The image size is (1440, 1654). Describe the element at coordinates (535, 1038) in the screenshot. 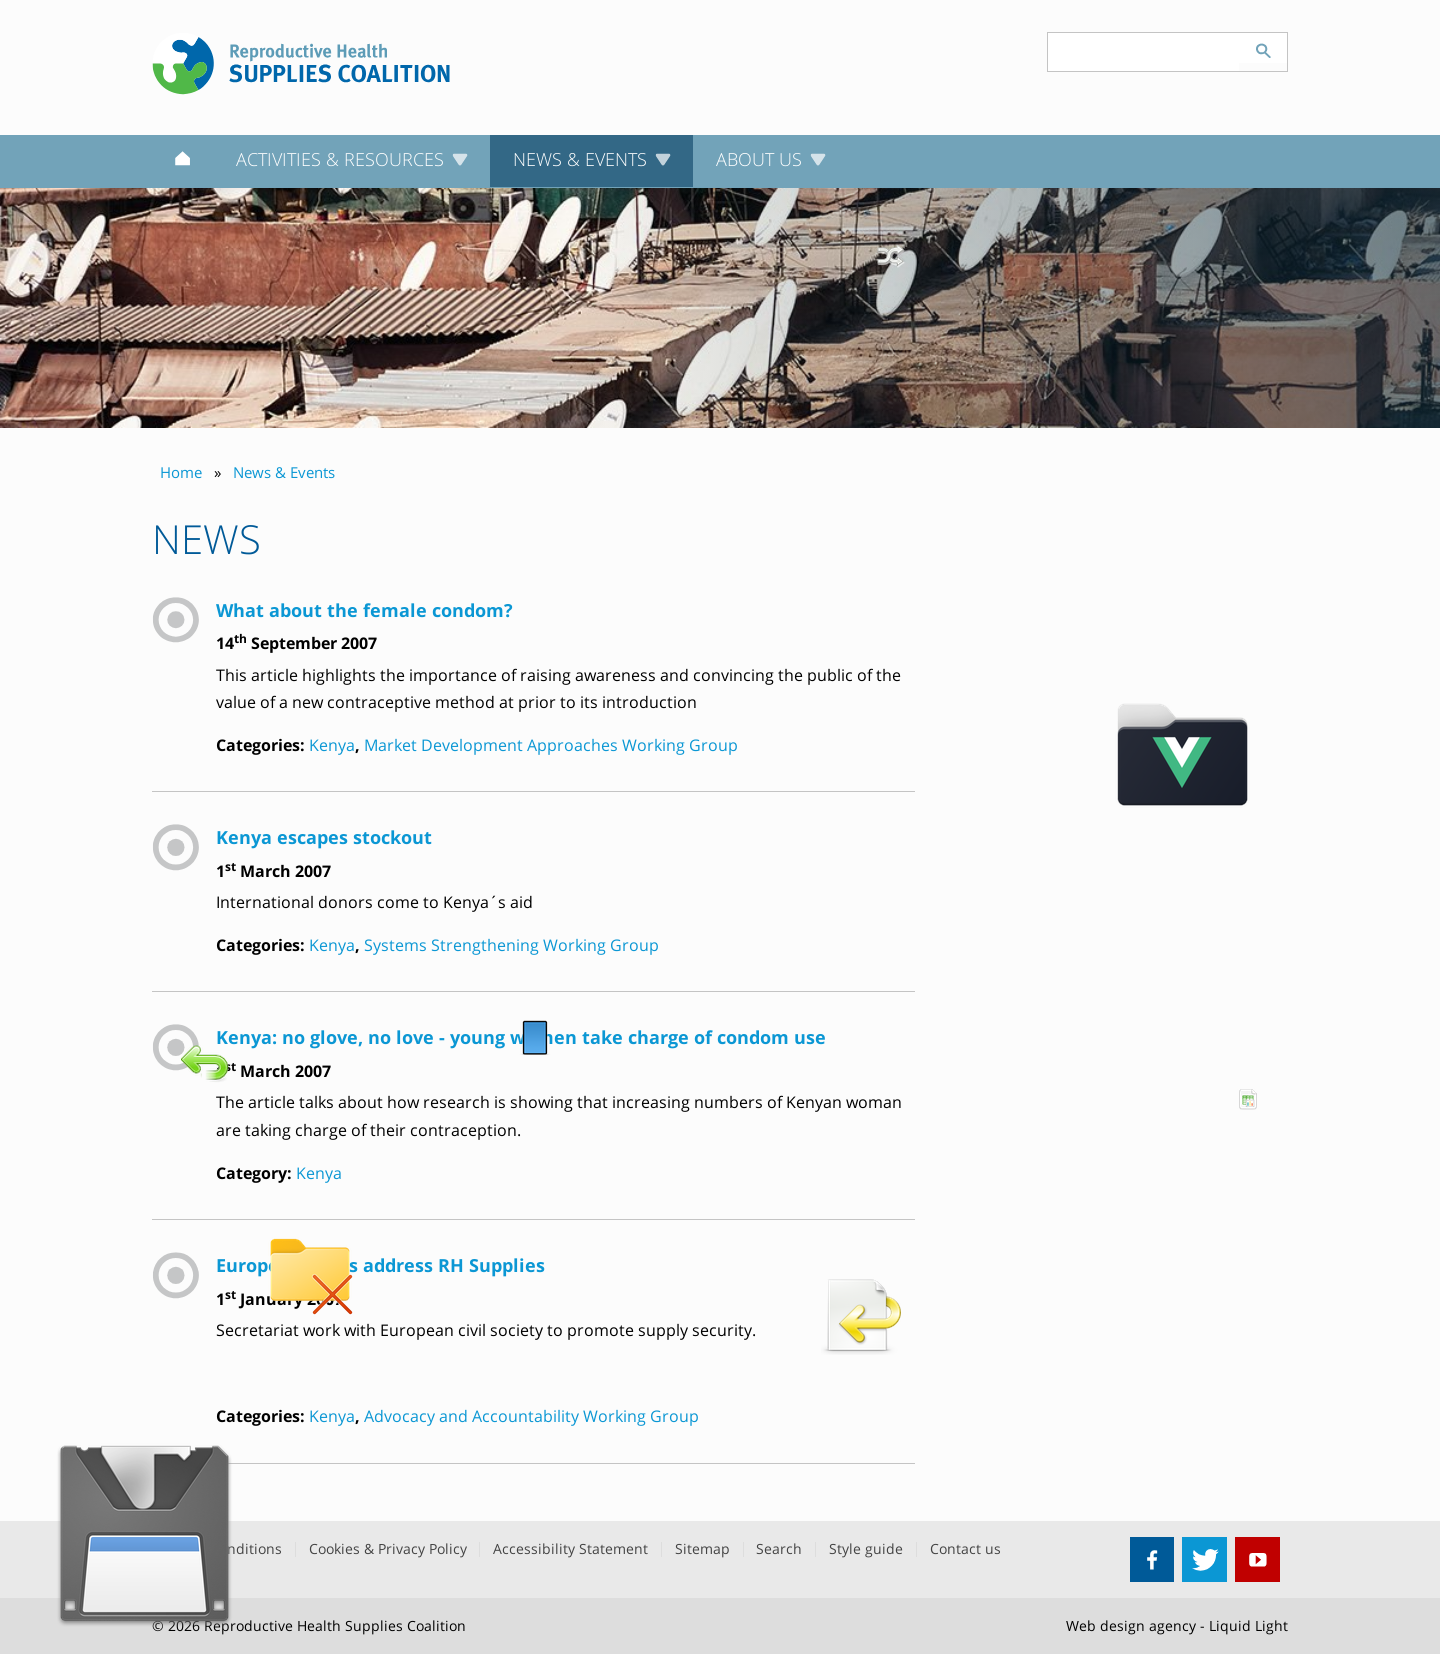

I see `iPad Air device icon` at that location.